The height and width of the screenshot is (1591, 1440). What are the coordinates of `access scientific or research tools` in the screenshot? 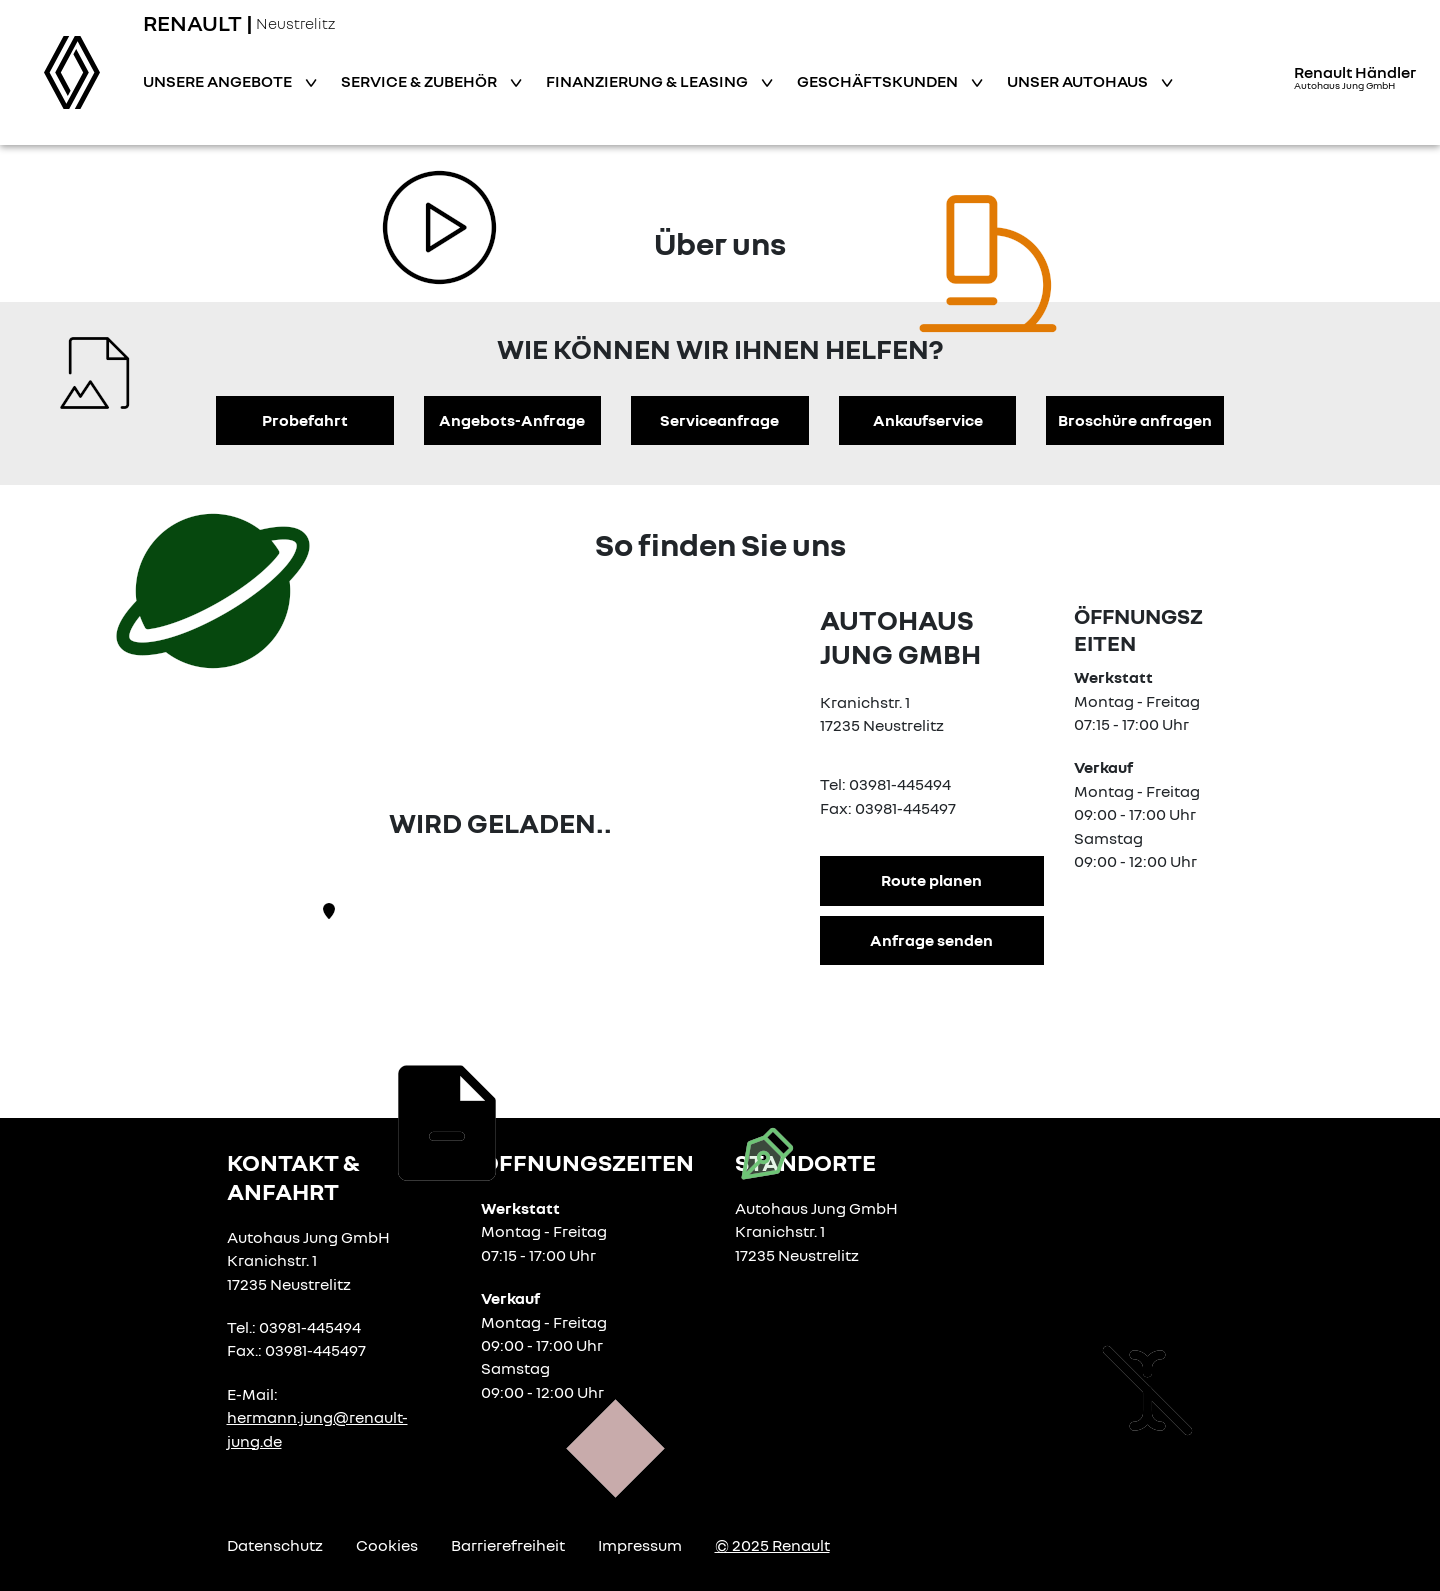 It's located at (988, 269).